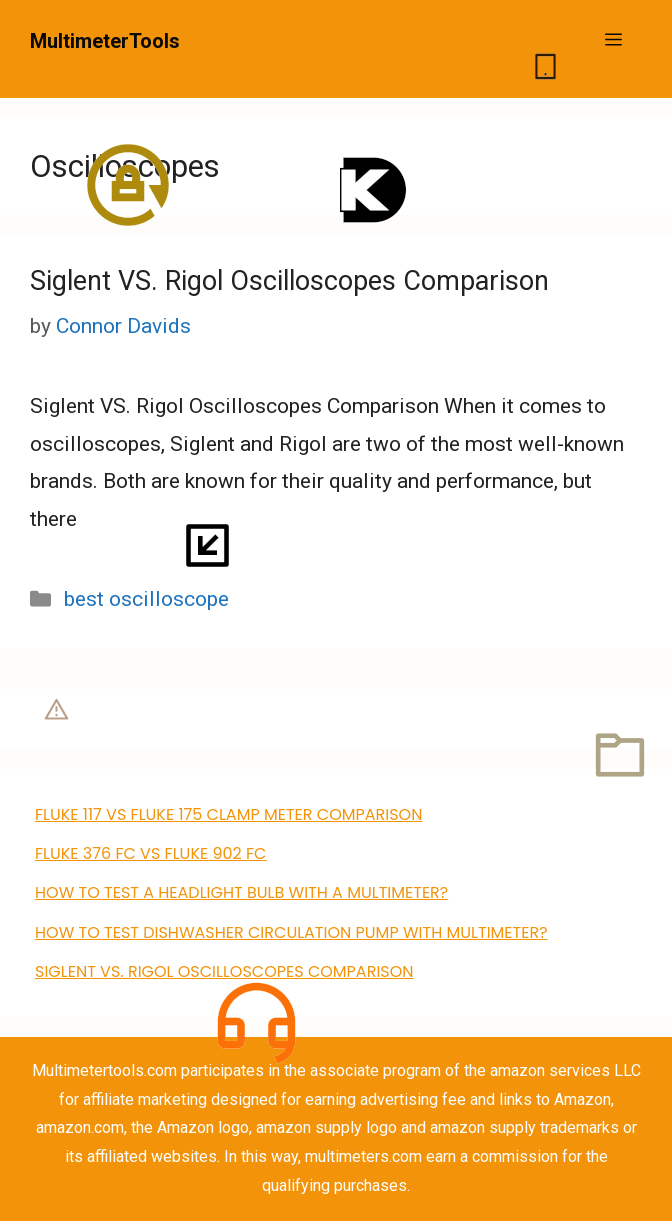 The width and height of the screenshot is (672, 1221). I want to click on indicates a warning or alert status, so click(56, 709).